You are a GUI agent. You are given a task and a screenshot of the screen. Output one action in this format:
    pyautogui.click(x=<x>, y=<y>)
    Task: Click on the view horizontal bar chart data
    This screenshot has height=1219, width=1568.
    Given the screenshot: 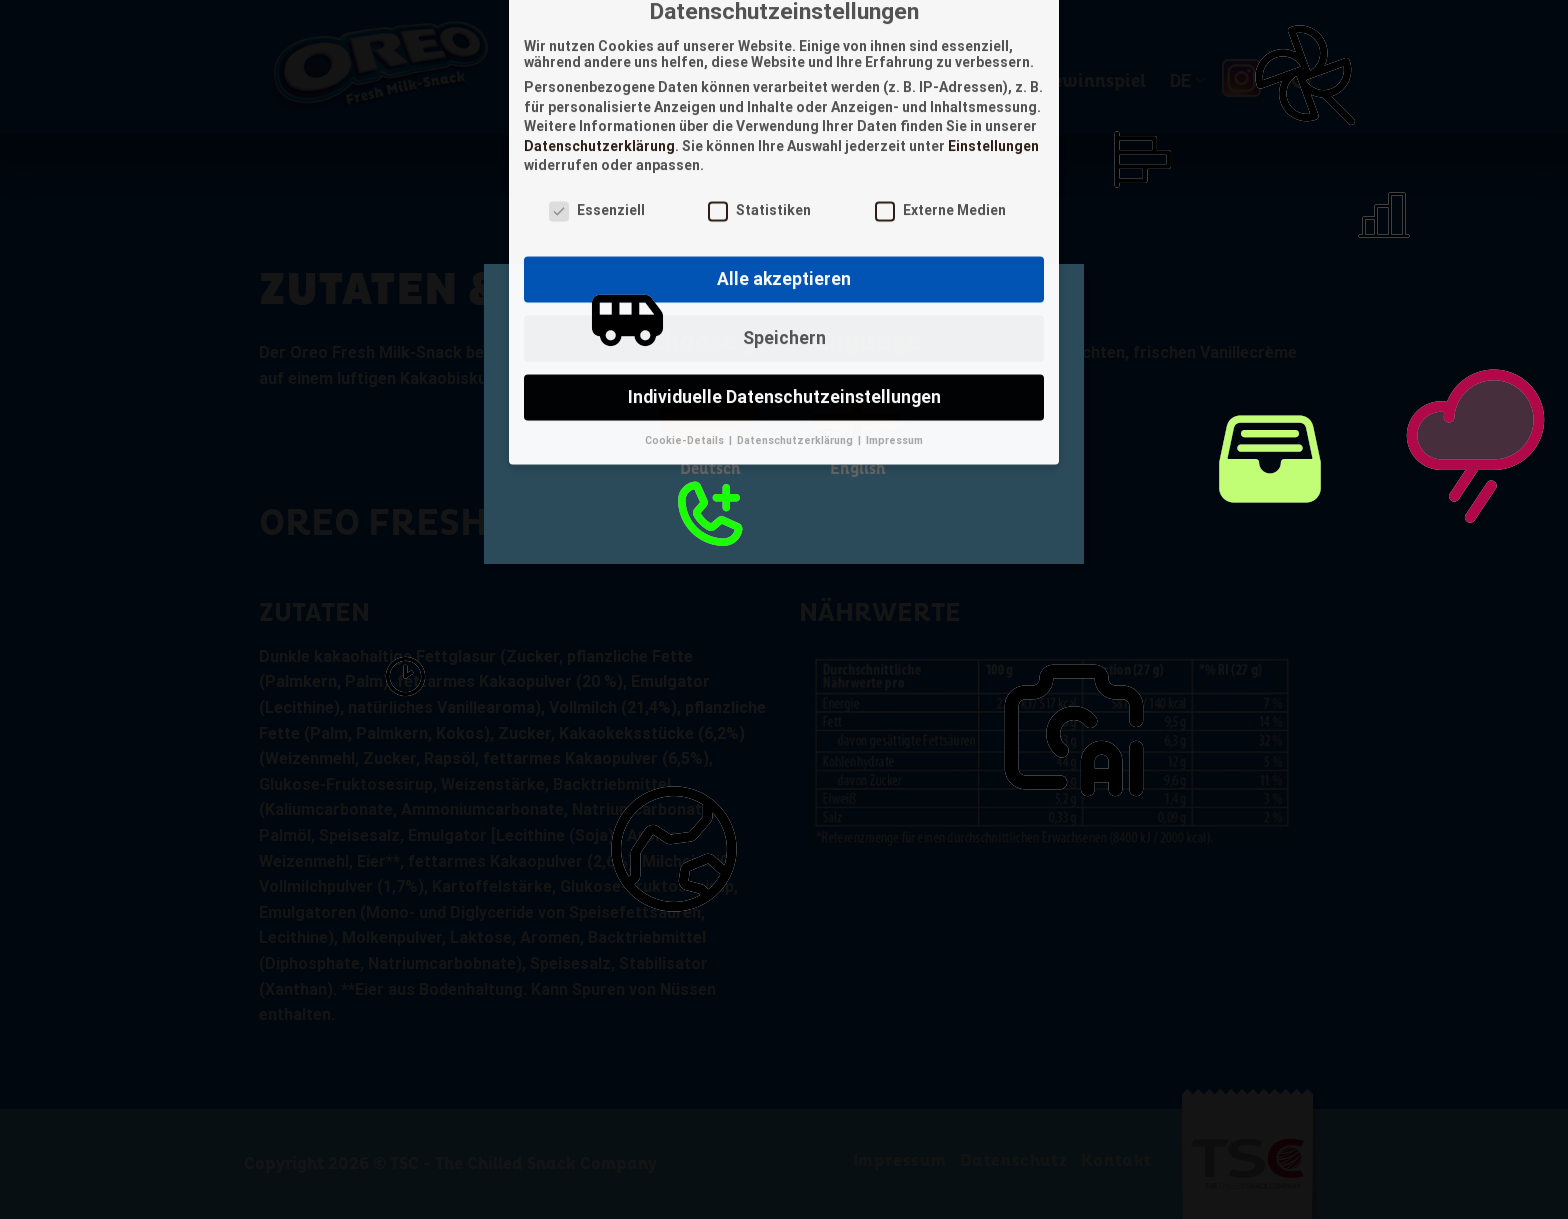 What is the action you would take?
    pyautogui.click(x=1140, y=159)
    